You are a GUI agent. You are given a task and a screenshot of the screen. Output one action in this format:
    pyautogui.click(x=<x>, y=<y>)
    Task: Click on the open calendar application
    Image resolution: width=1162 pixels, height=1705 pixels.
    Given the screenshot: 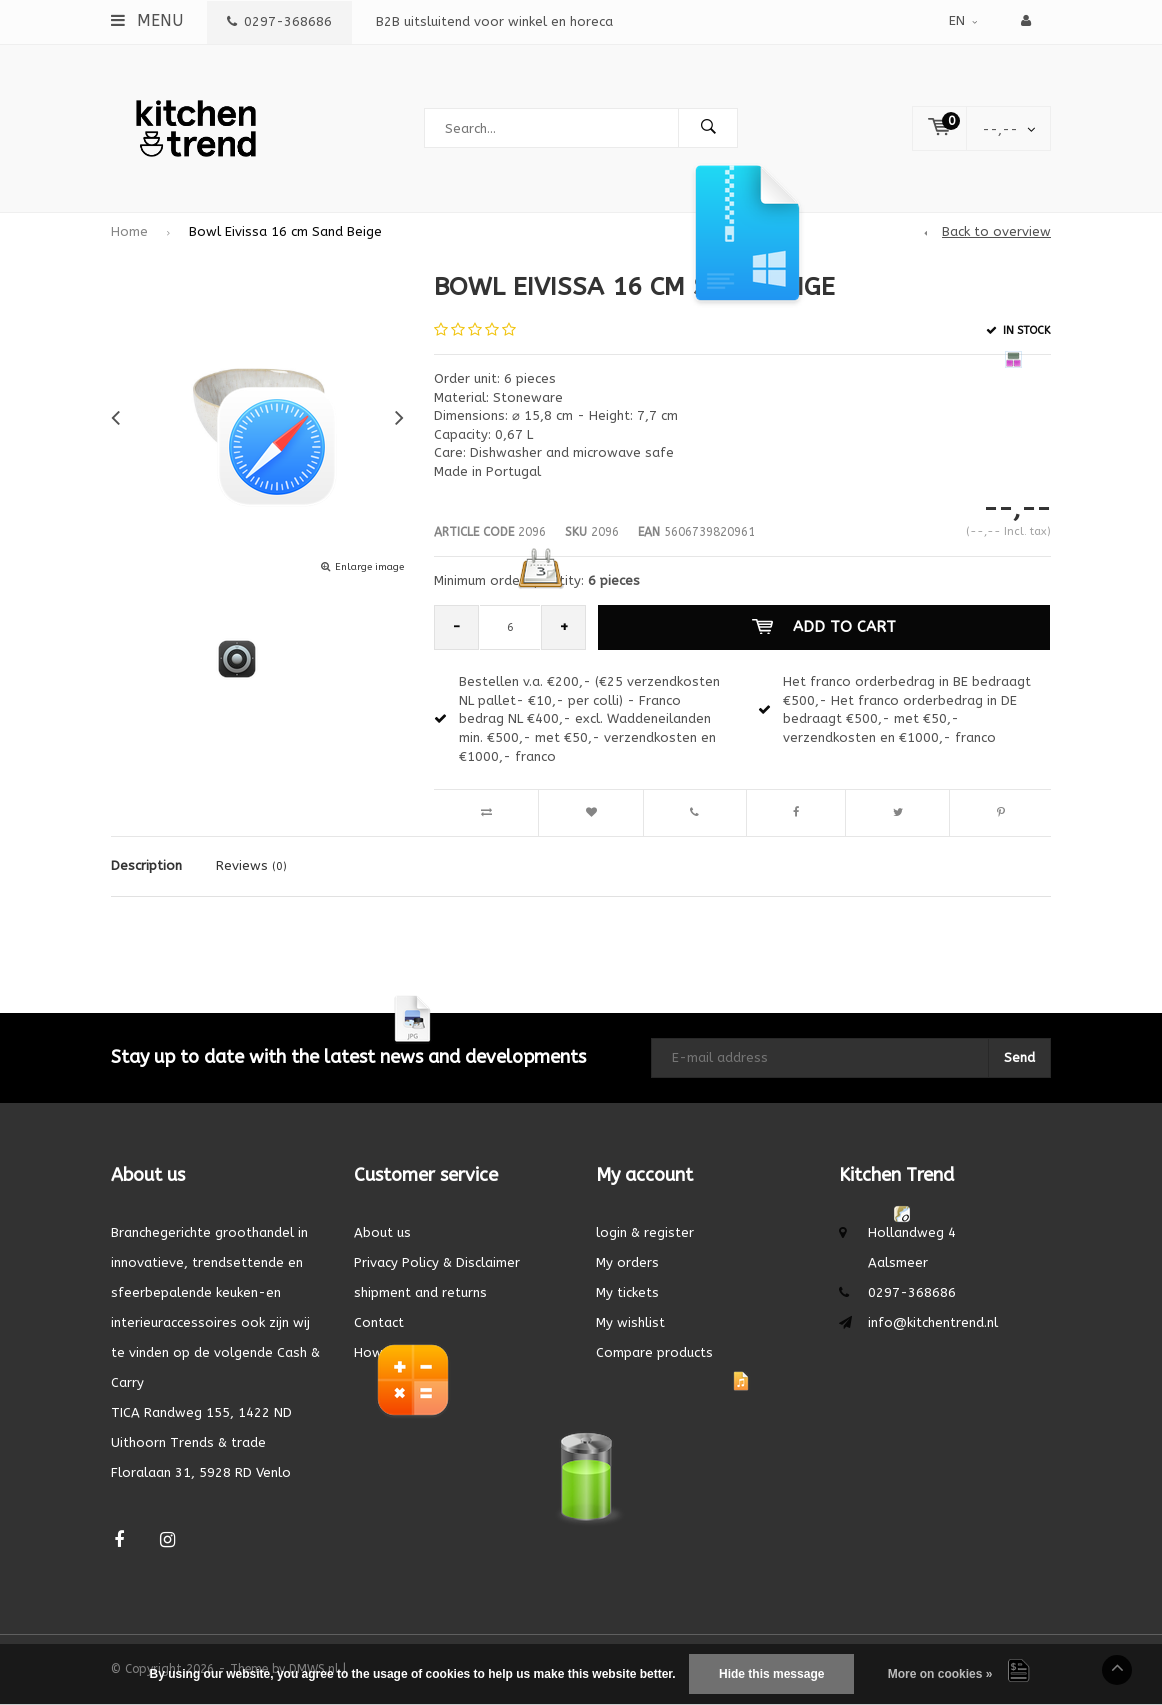 What is the action you would take?
    pyautogui.click(x=540, y=570)
    